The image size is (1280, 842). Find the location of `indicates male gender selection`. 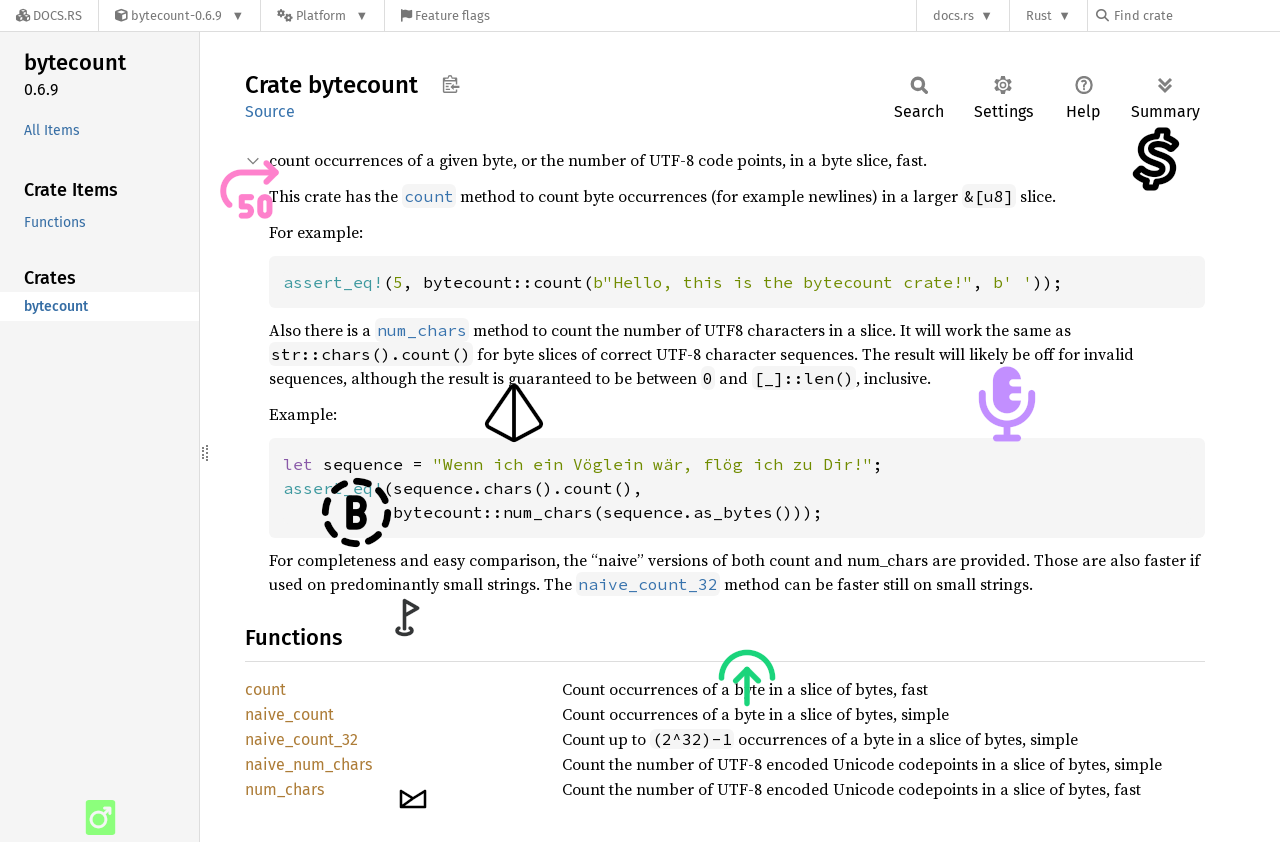

indicates male gender selection is located at coordinates (100, 817).